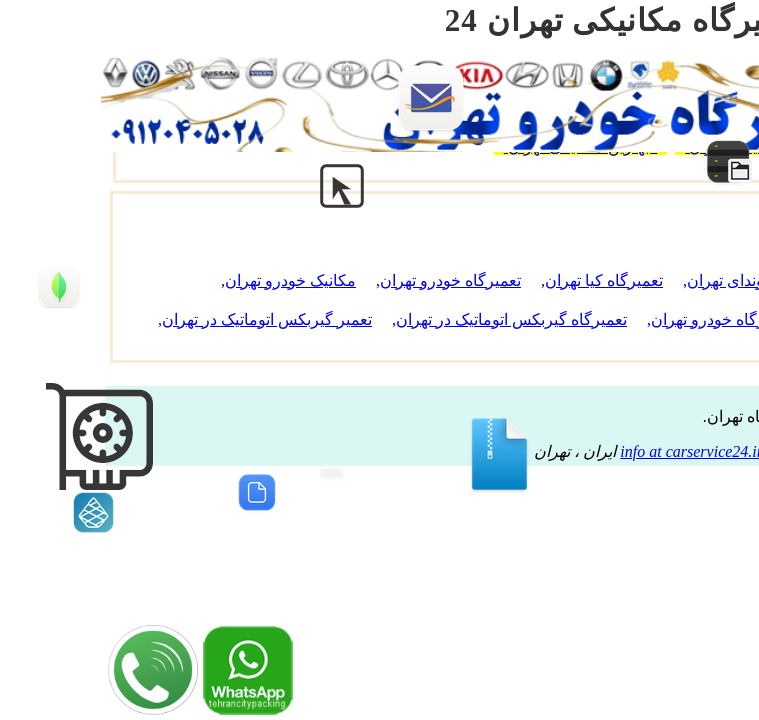 This screenshot has height=720, width=759. I want to click on open fusion app or automation tool, so click(342, 186).